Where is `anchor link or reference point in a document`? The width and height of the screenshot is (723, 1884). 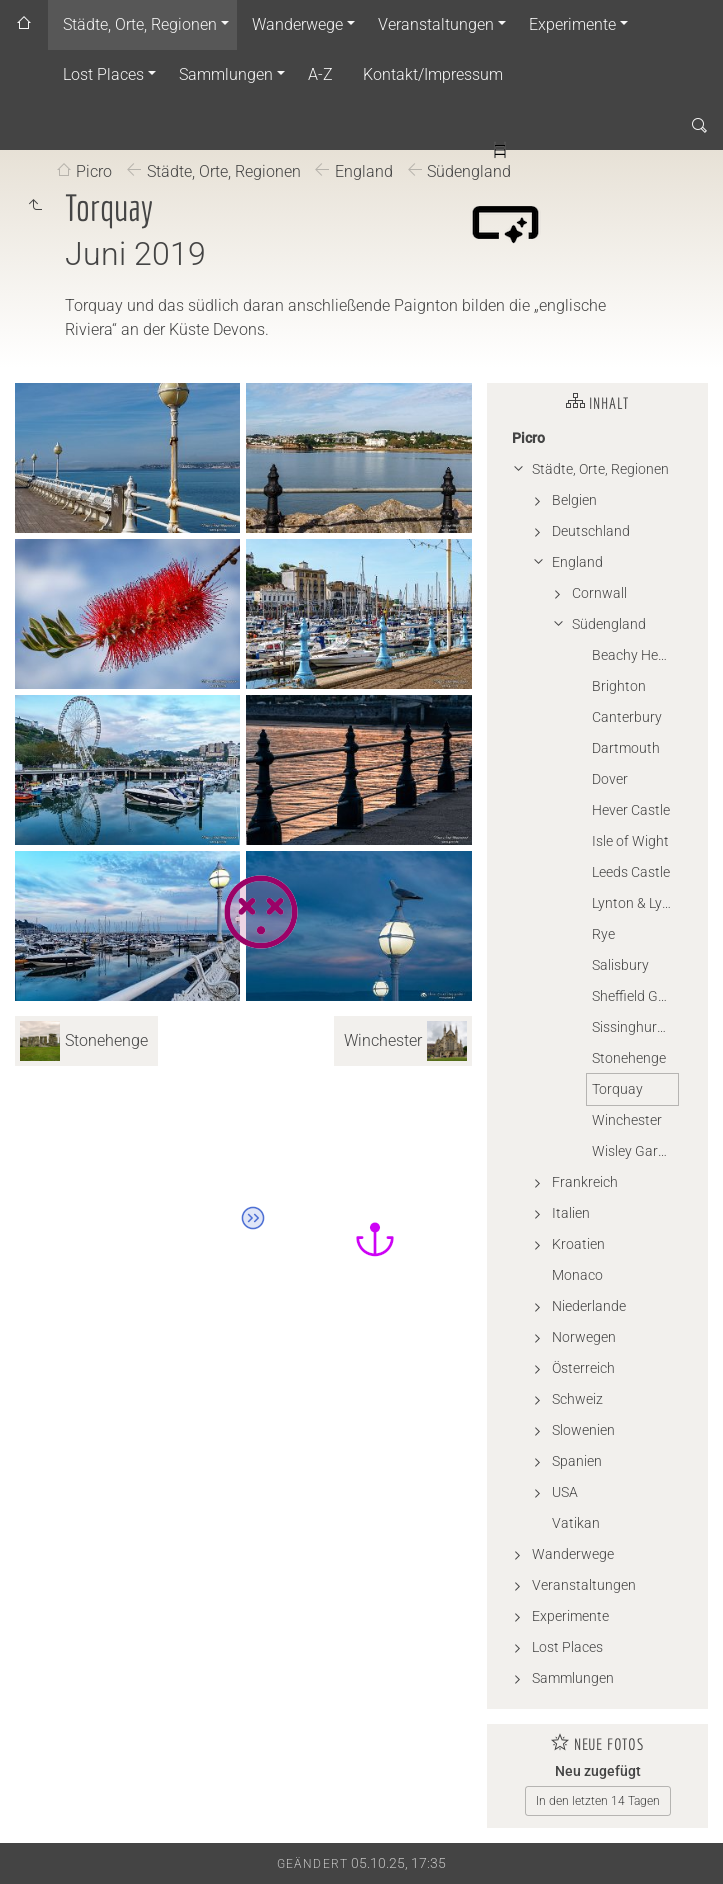
anchor link or reference point in a document is located at coordinates (375, 1239).